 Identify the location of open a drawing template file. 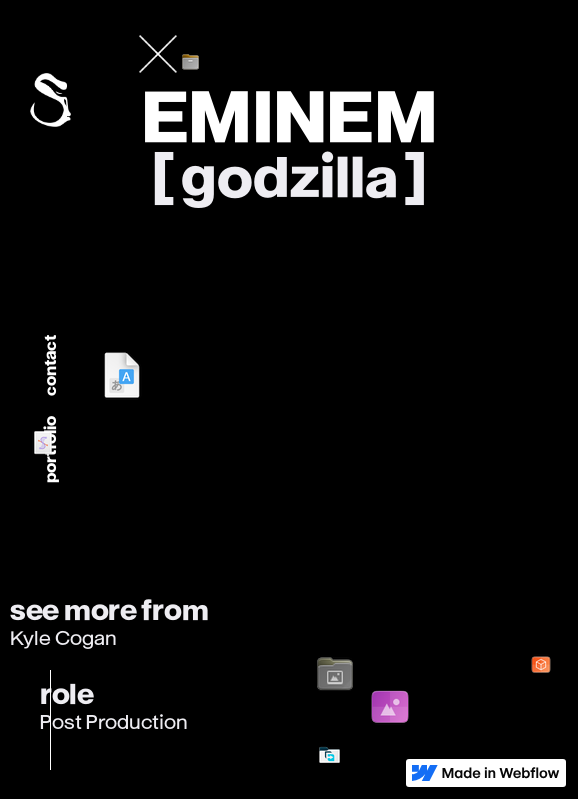
(43, 443).